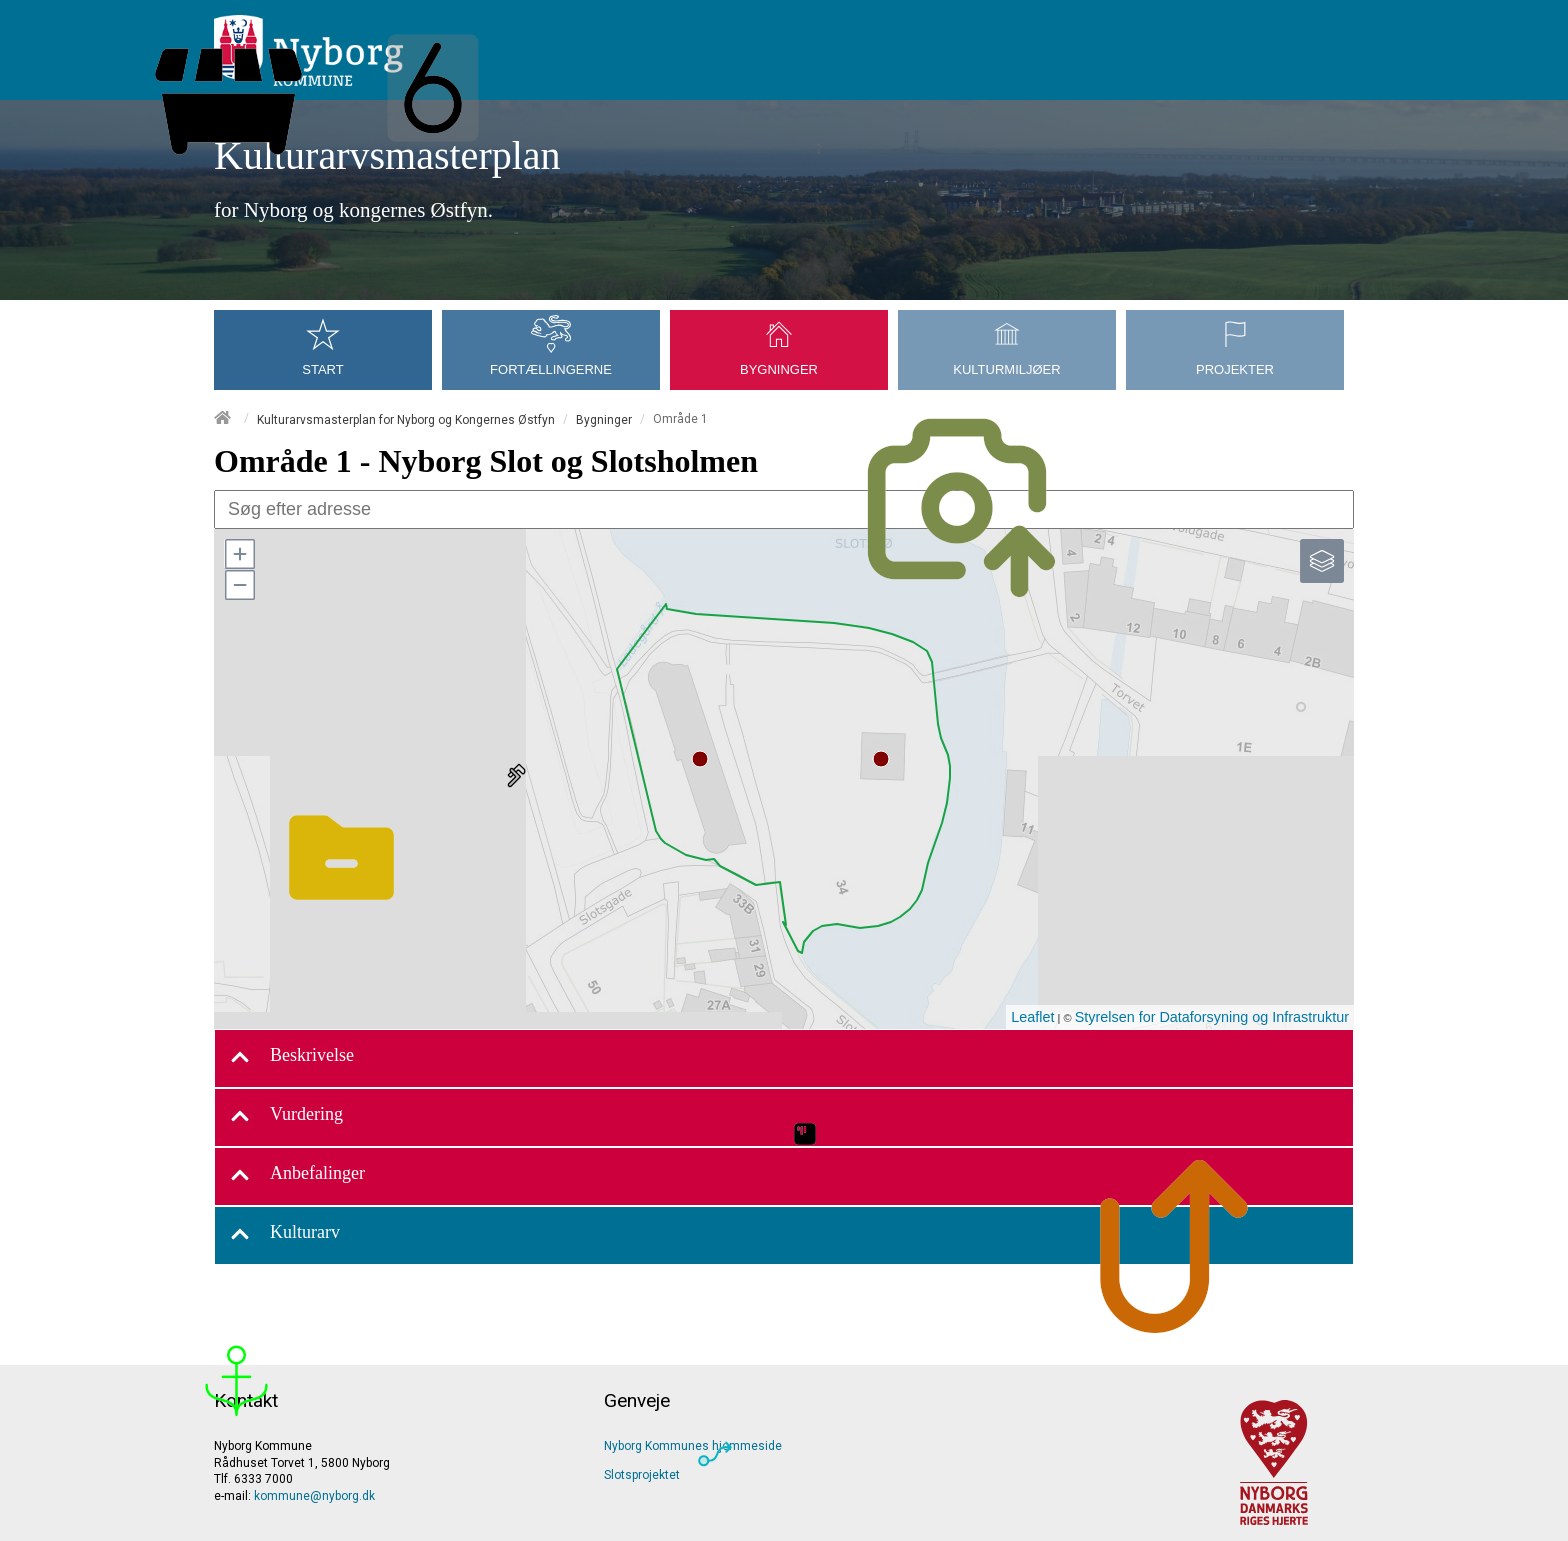  Describe the element at coordinates (515, 775) in the screenshot. I see `access tools or settings` at that location.